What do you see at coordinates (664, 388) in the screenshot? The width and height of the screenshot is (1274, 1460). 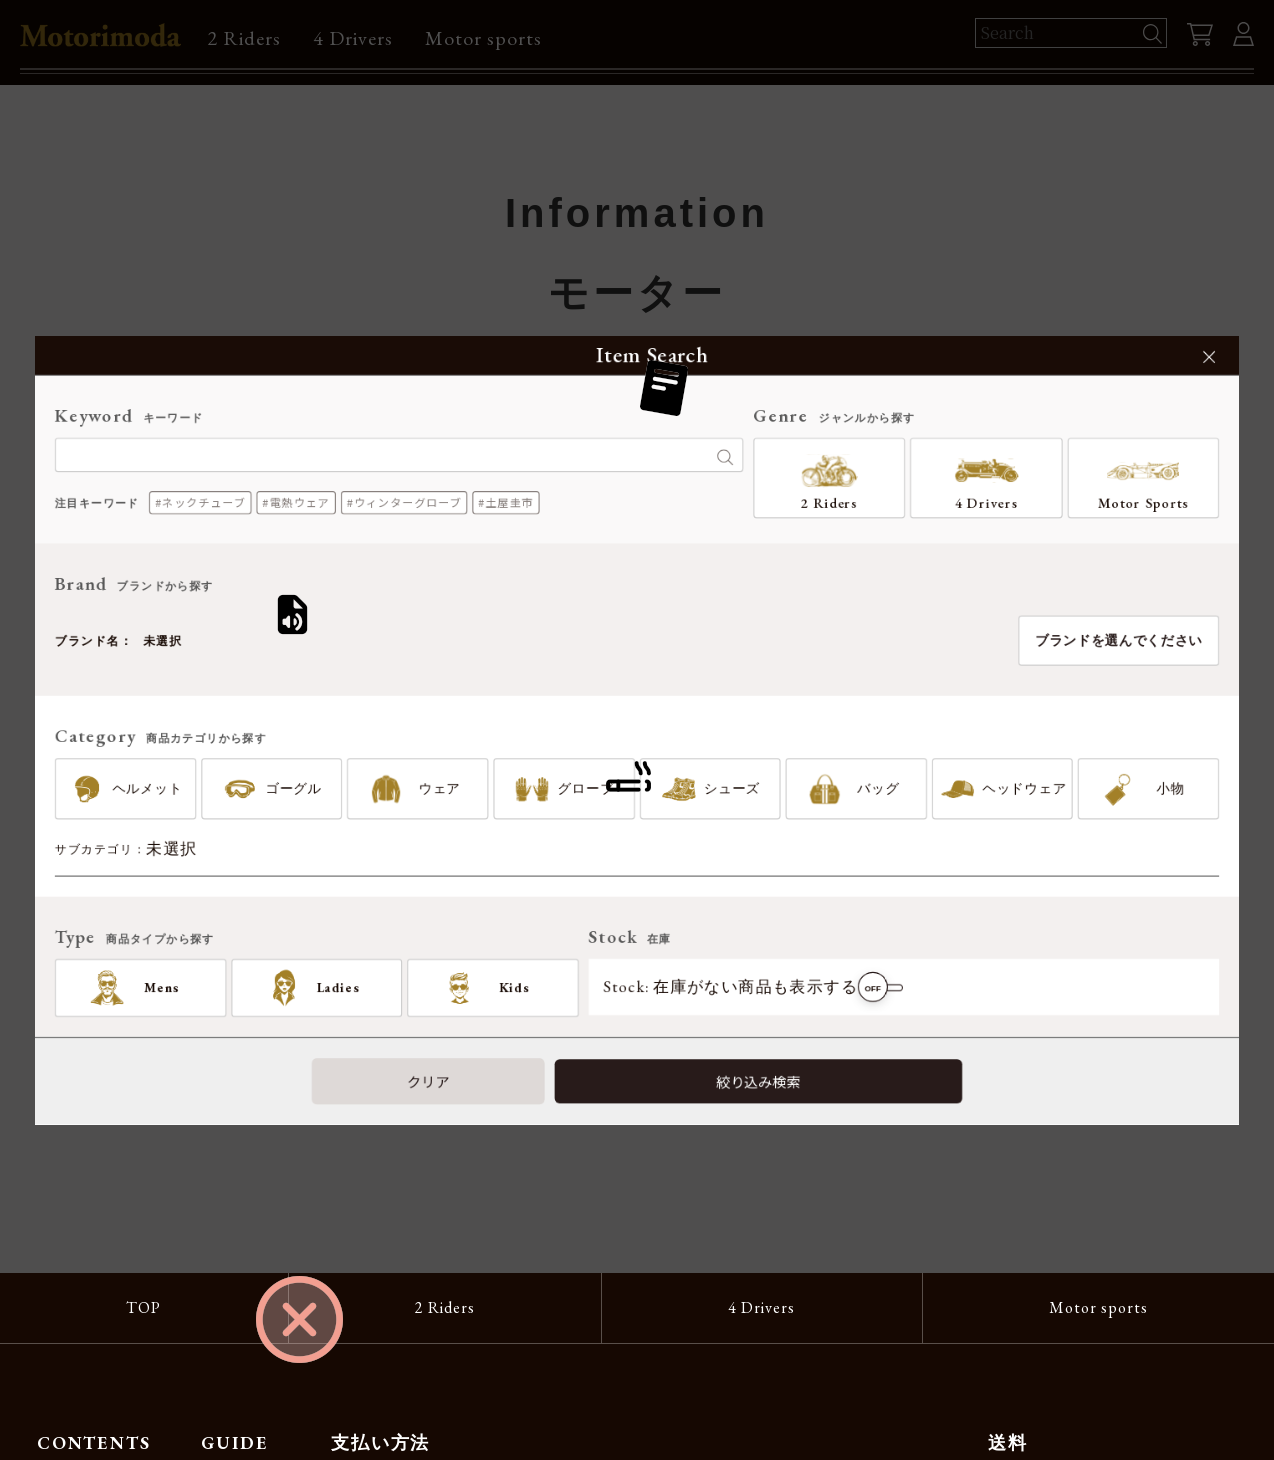 I see `view or access your resume/CV` at bounding box center [664, 388].